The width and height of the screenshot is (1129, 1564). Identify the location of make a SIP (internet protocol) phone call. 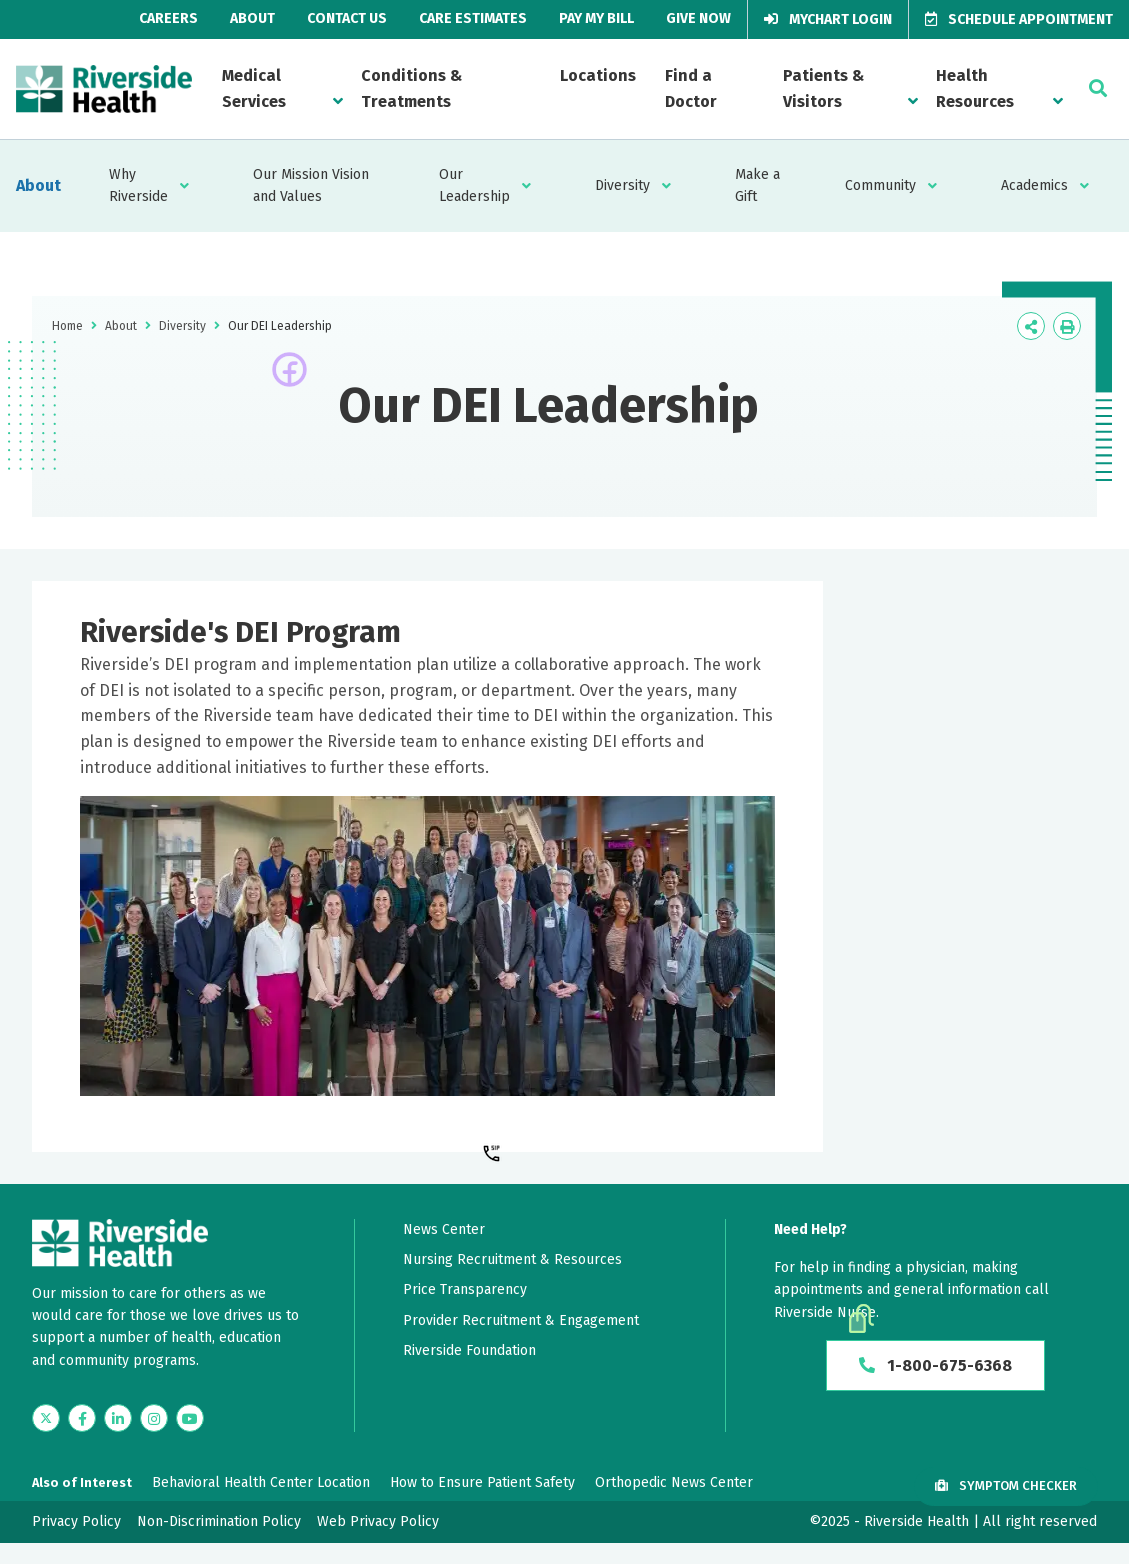
(491, 1153).